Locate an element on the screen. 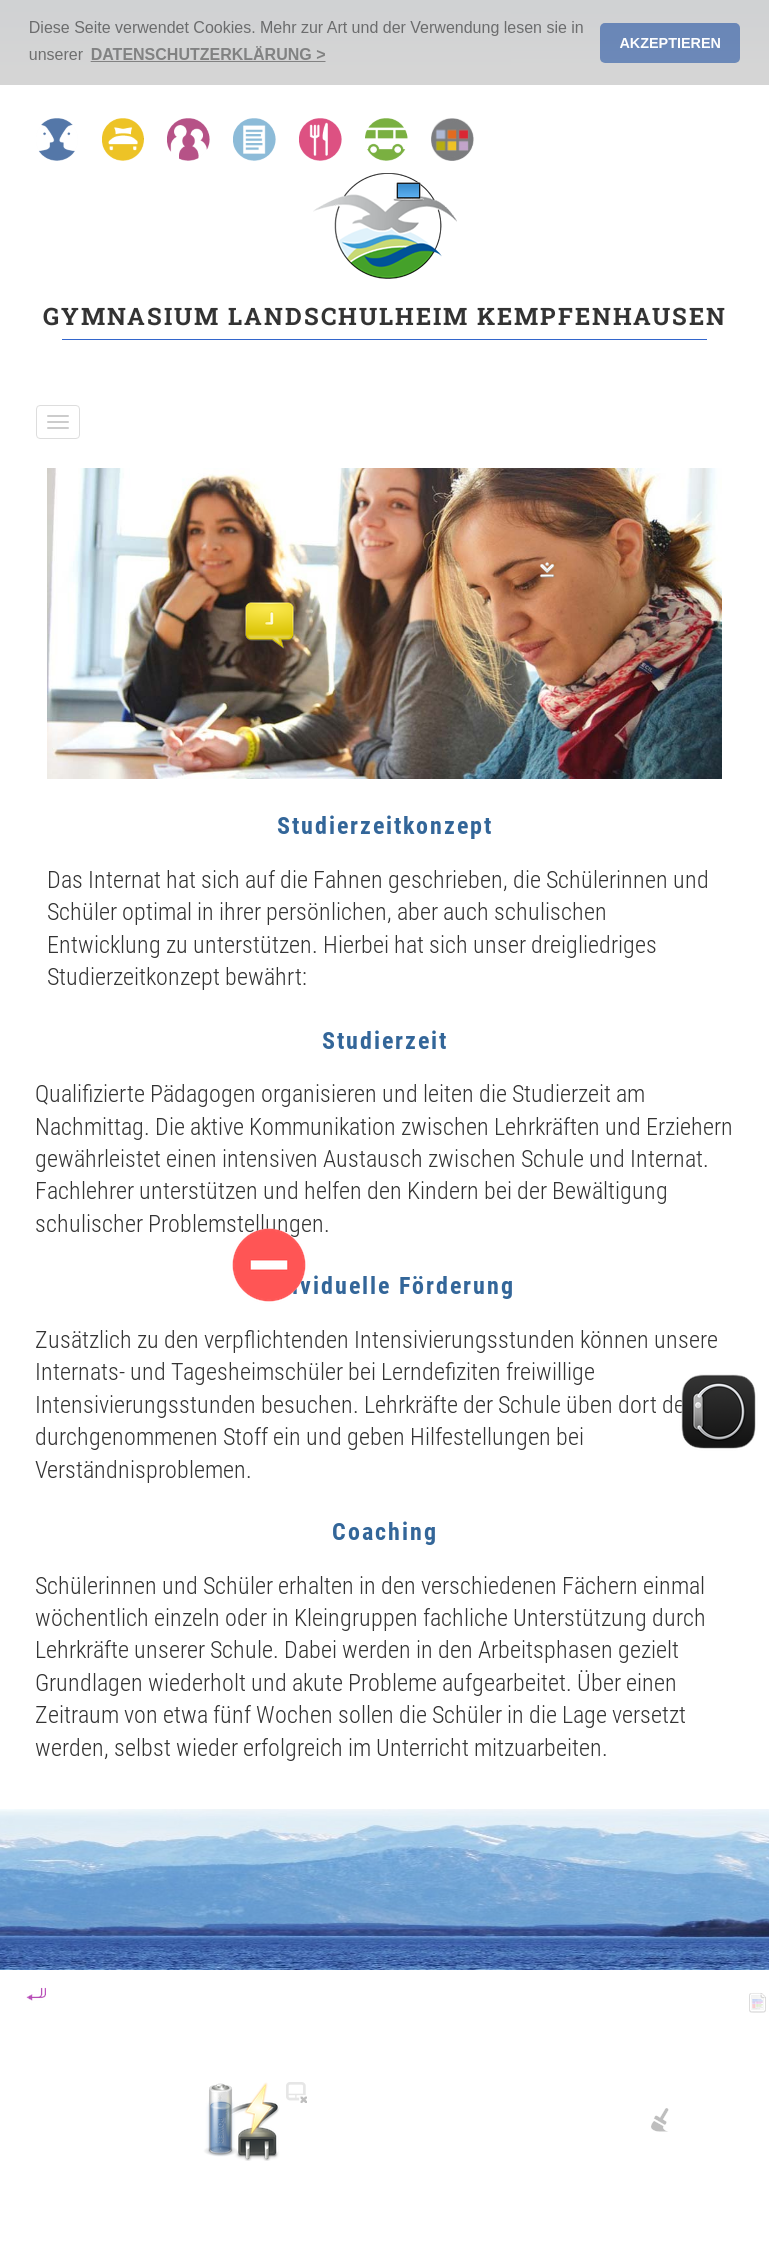 This screenshot has height=2259, width=769. reply to all recipients in an email thread is located at coordinates (36, 1993).